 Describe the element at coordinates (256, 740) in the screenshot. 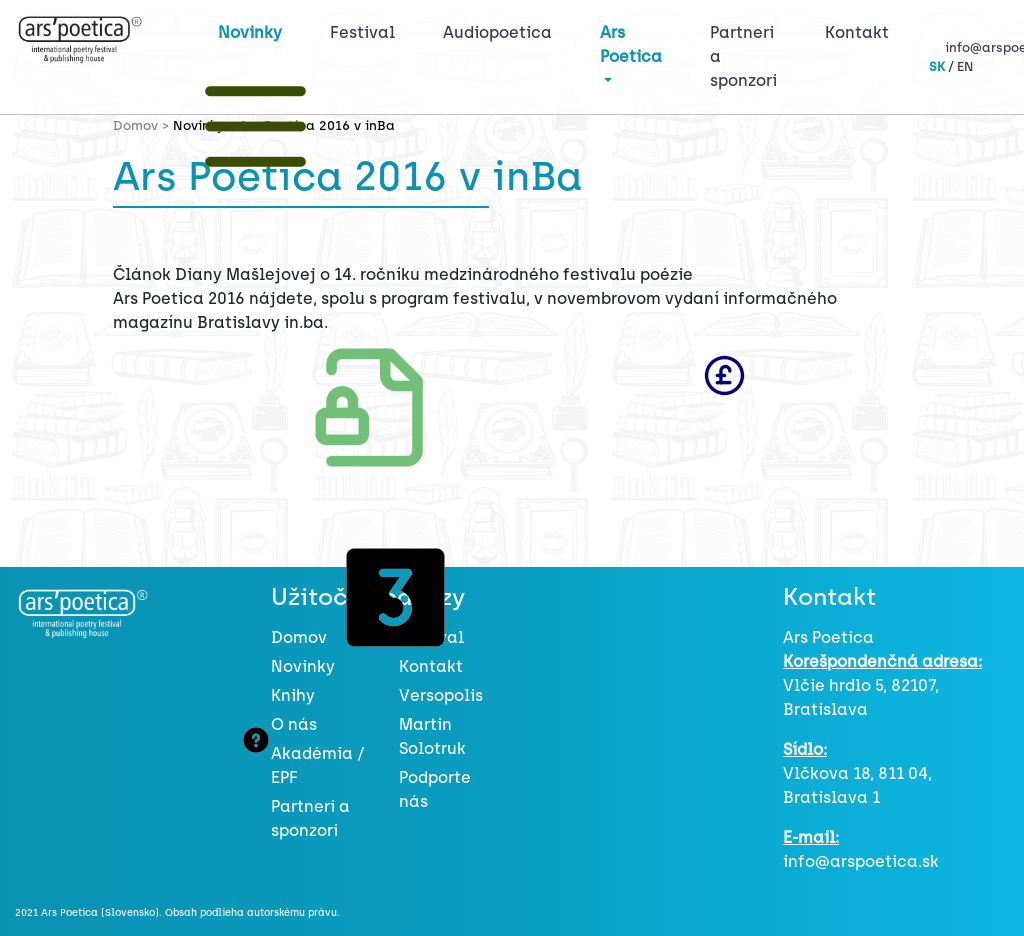

I see `access help or support information` at that location.